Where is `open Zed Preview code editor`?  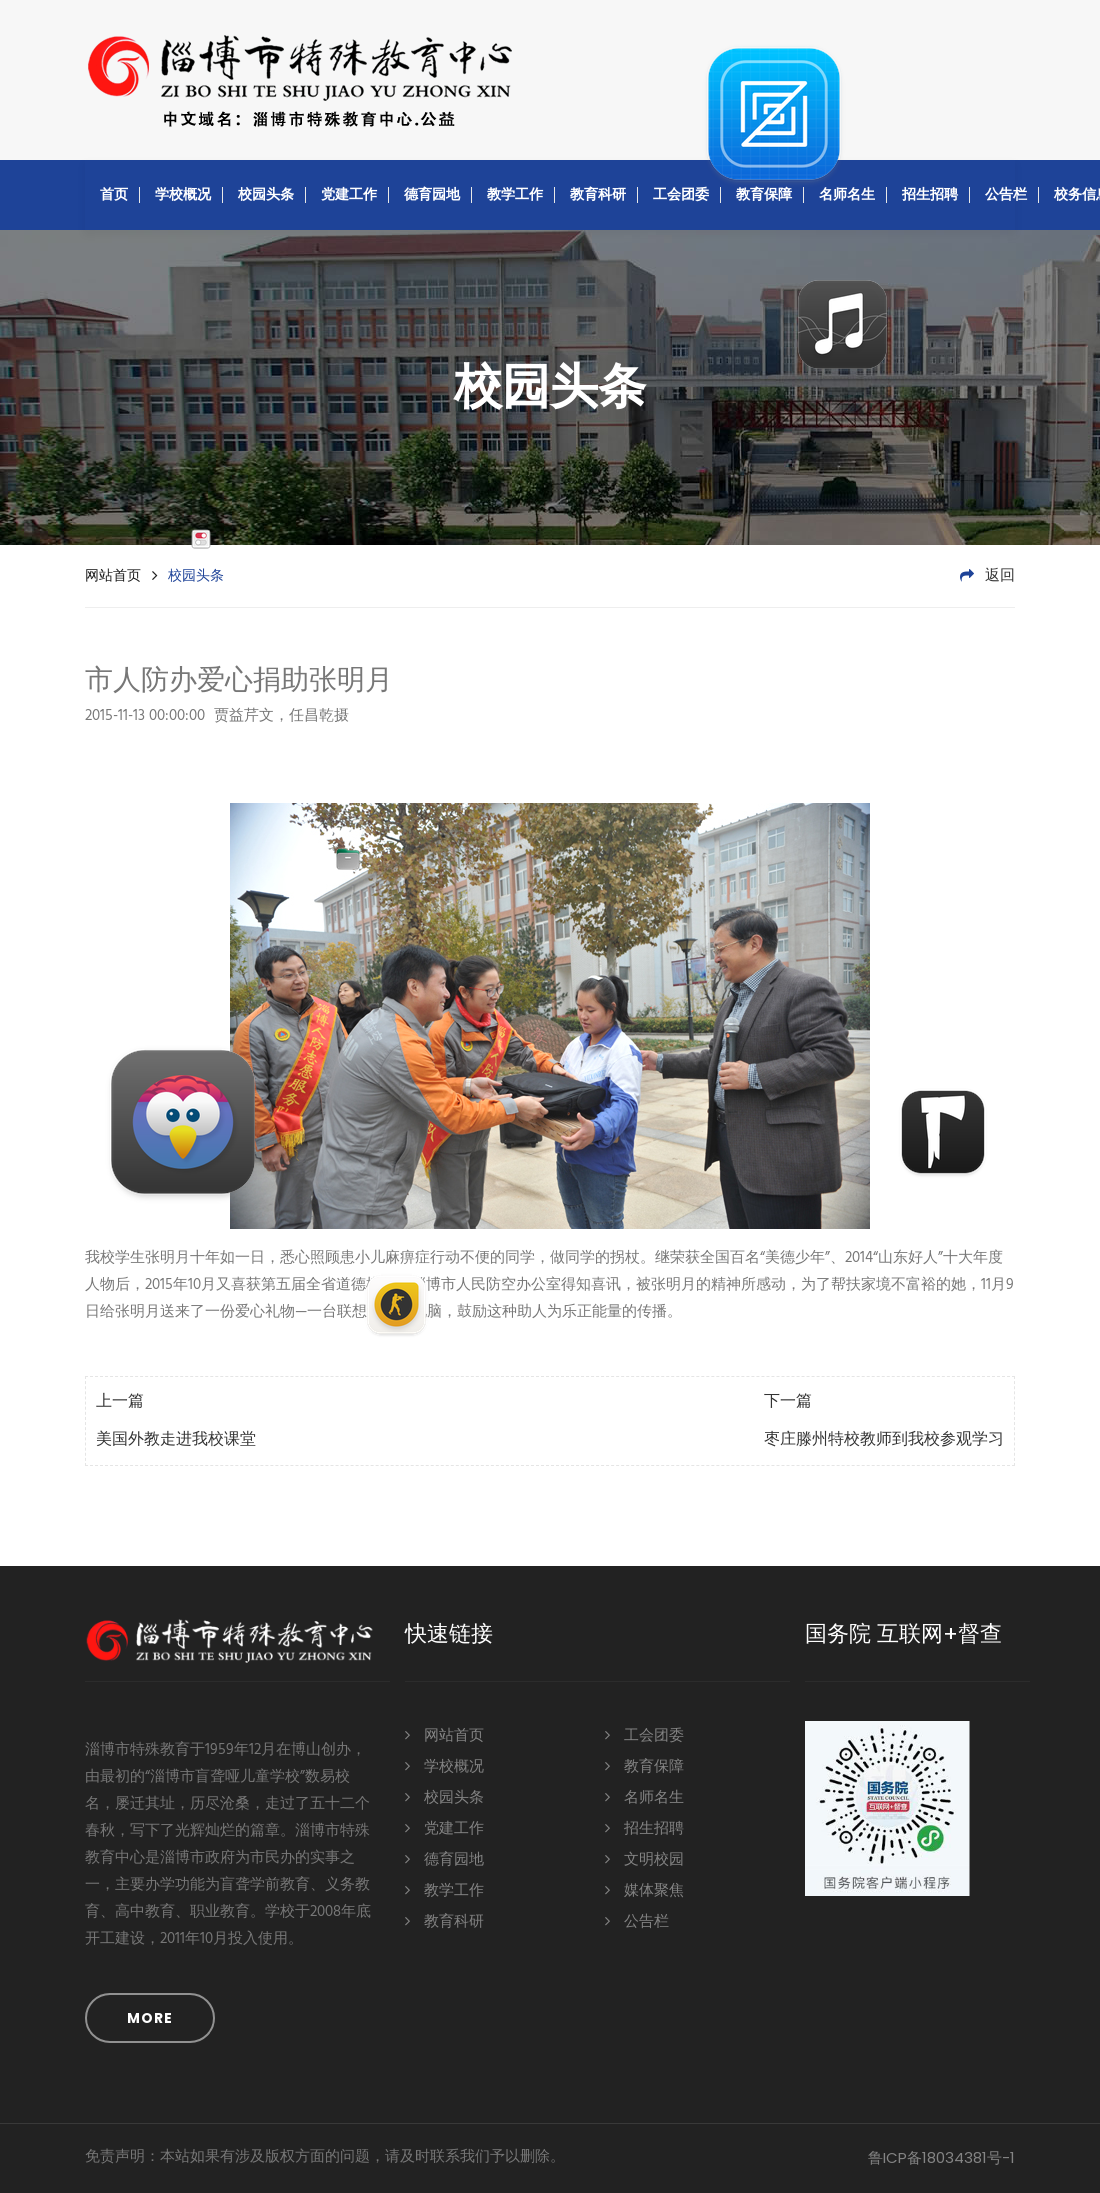 open Zed Preview code editor is located at coordinates (774, 114).